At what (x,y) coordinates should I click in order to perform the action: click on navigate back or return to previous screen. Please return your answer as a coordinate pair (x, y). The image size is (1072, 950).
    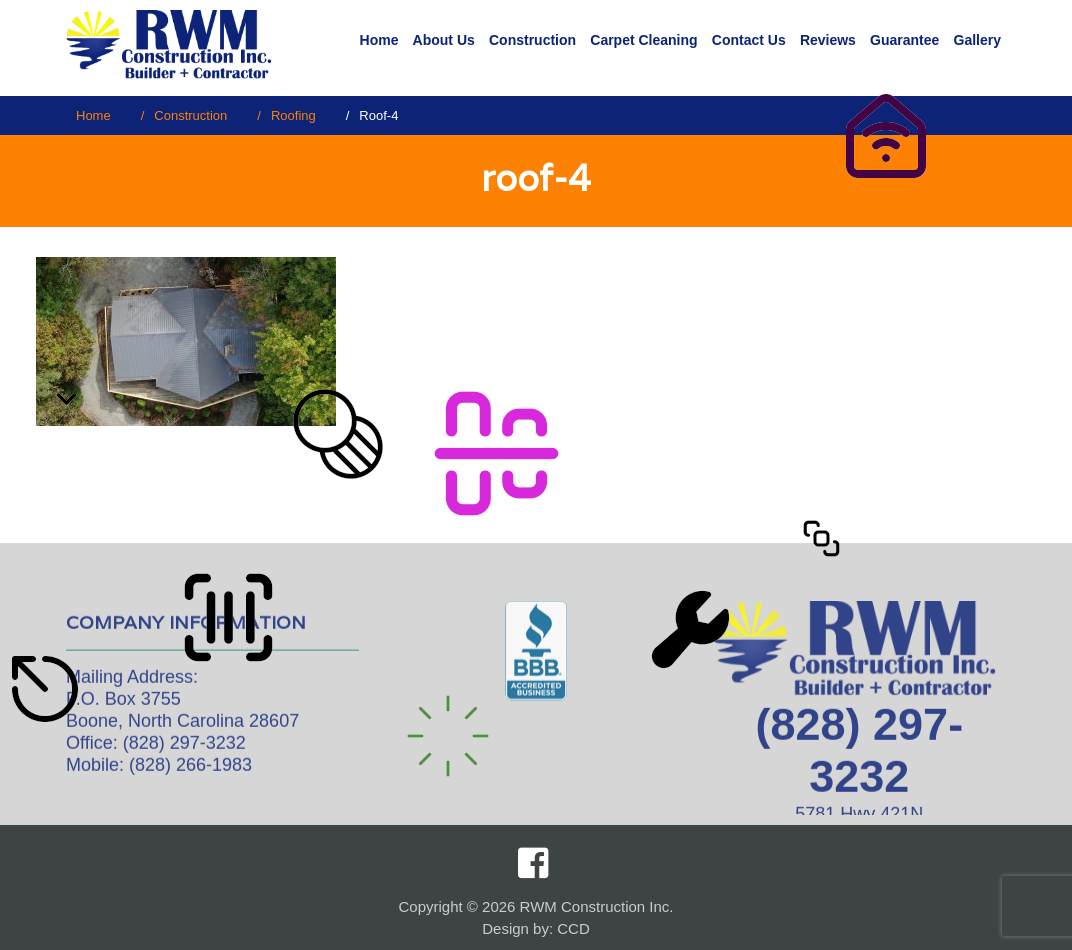
    Looking at the image, I should click on (45, 689).